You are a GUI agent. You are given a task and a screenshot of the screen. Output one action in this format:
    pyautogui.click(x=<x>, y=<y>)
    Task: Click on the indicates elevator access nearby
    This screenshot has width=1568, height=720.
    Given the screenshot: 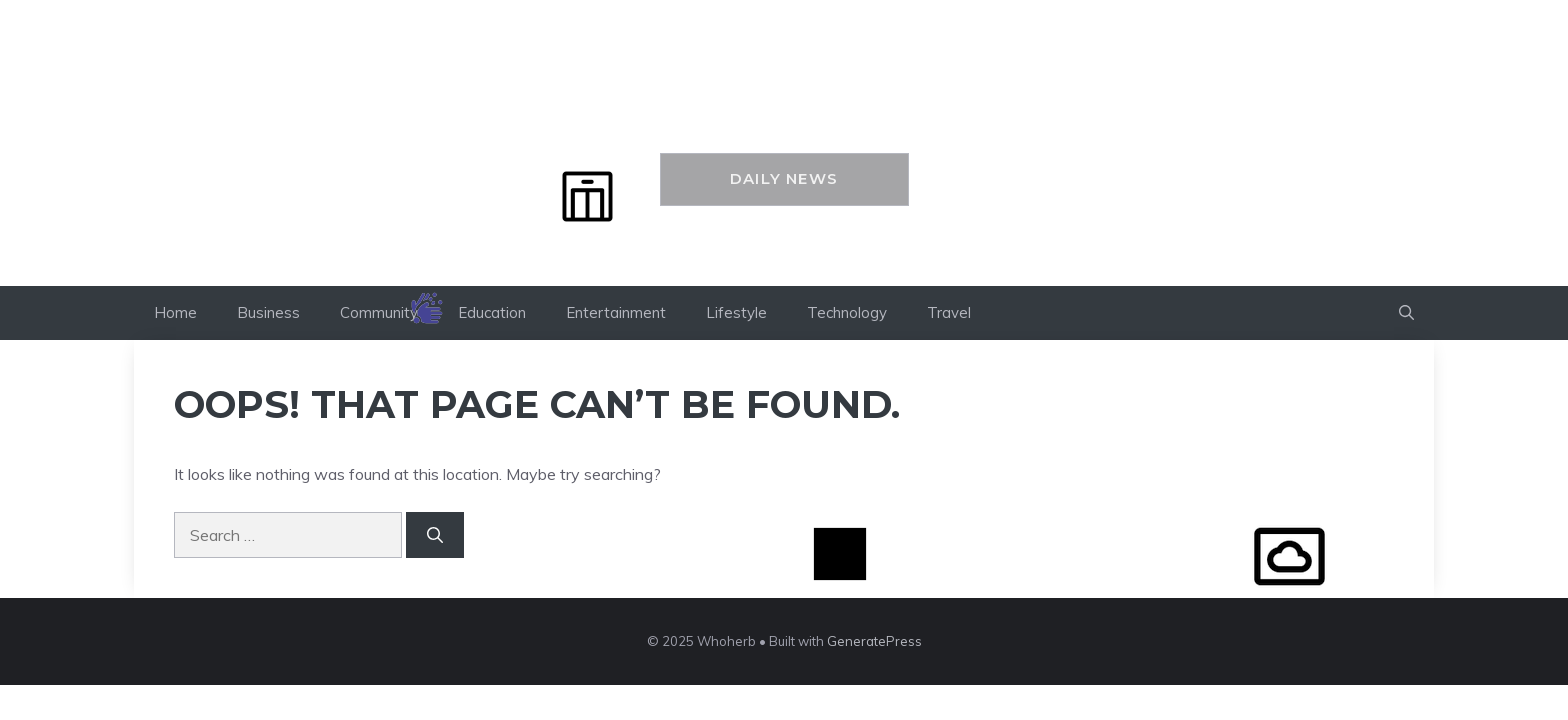 What is the action you would take?
    pyautogui.click(x=587, y=196)
    